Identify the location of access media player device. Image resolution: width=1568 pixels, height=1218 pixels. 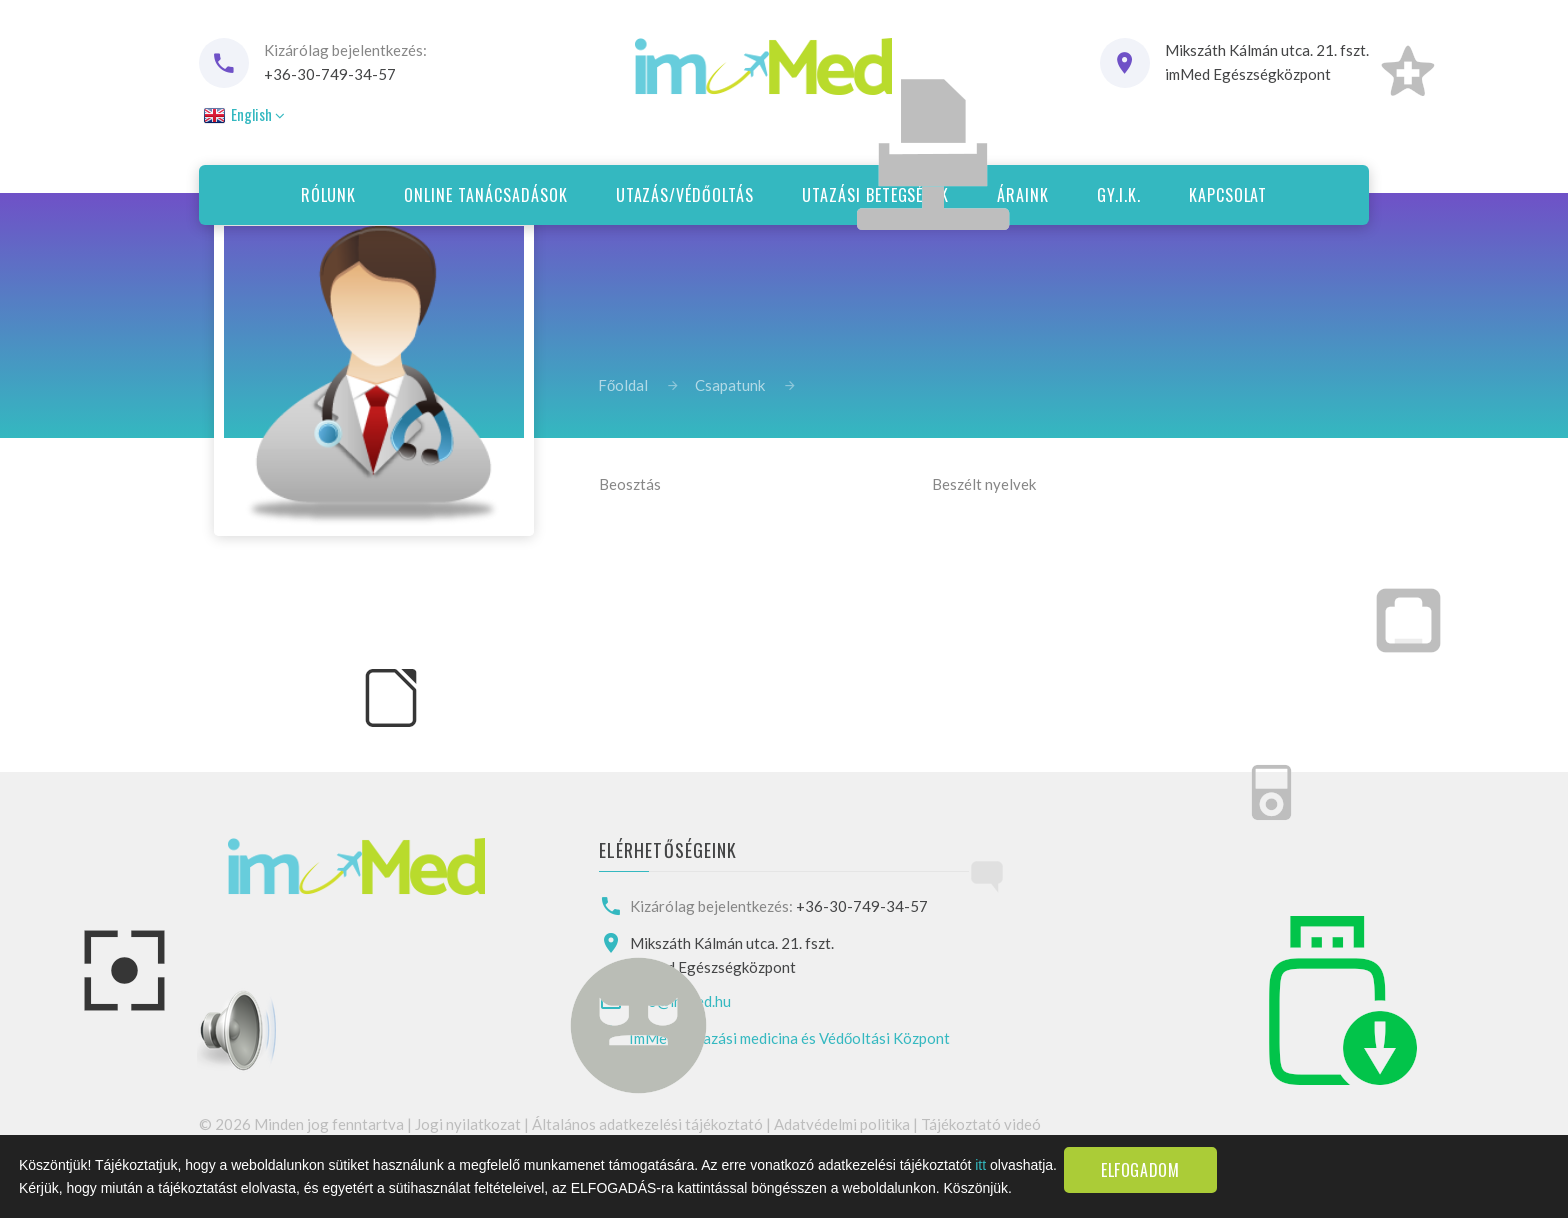
(1271, 792).